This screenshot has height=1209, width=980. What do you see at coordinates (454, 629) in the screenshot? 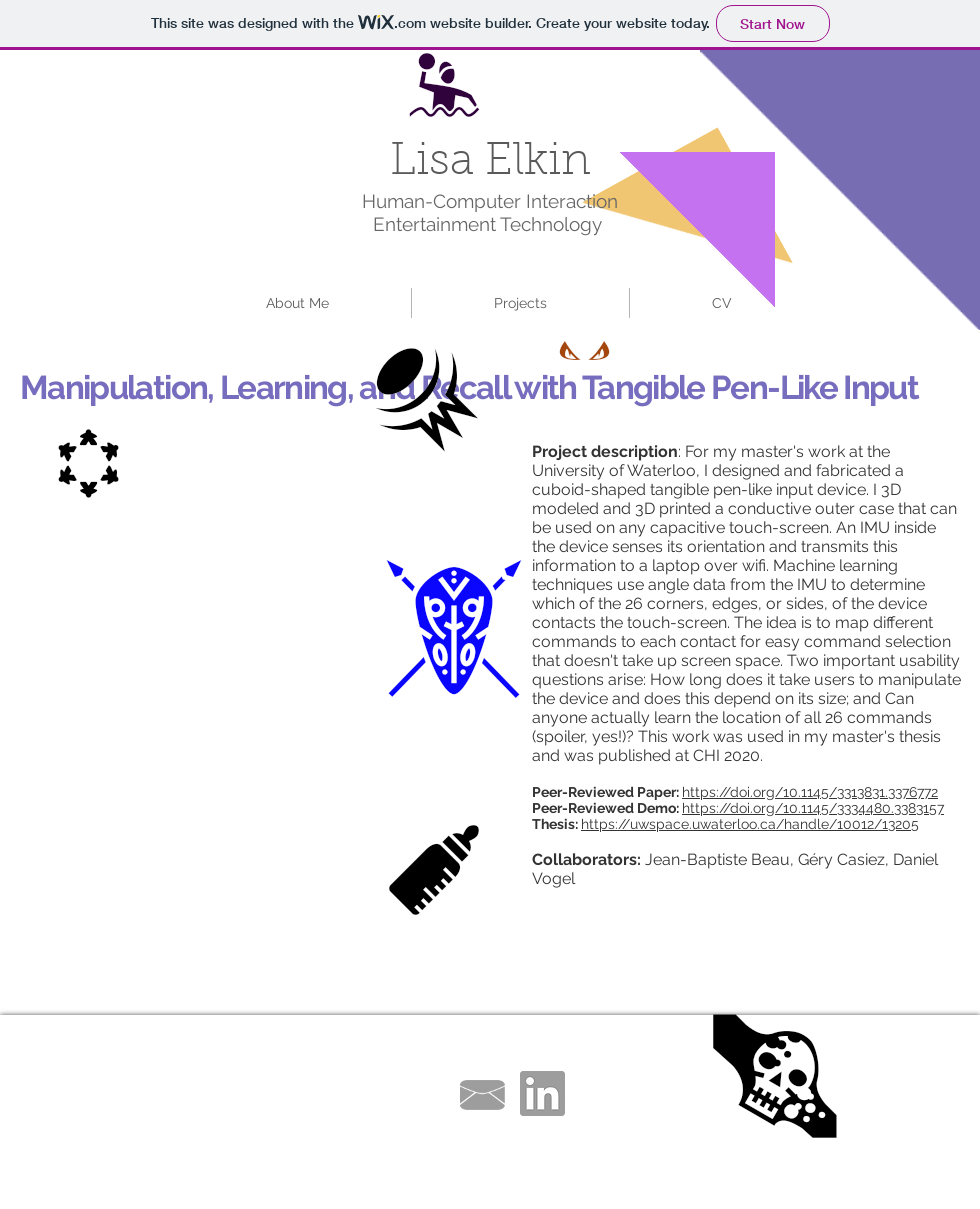
I see `tribal or warrior faction emblem in a game` at bounding box center [454, 629].